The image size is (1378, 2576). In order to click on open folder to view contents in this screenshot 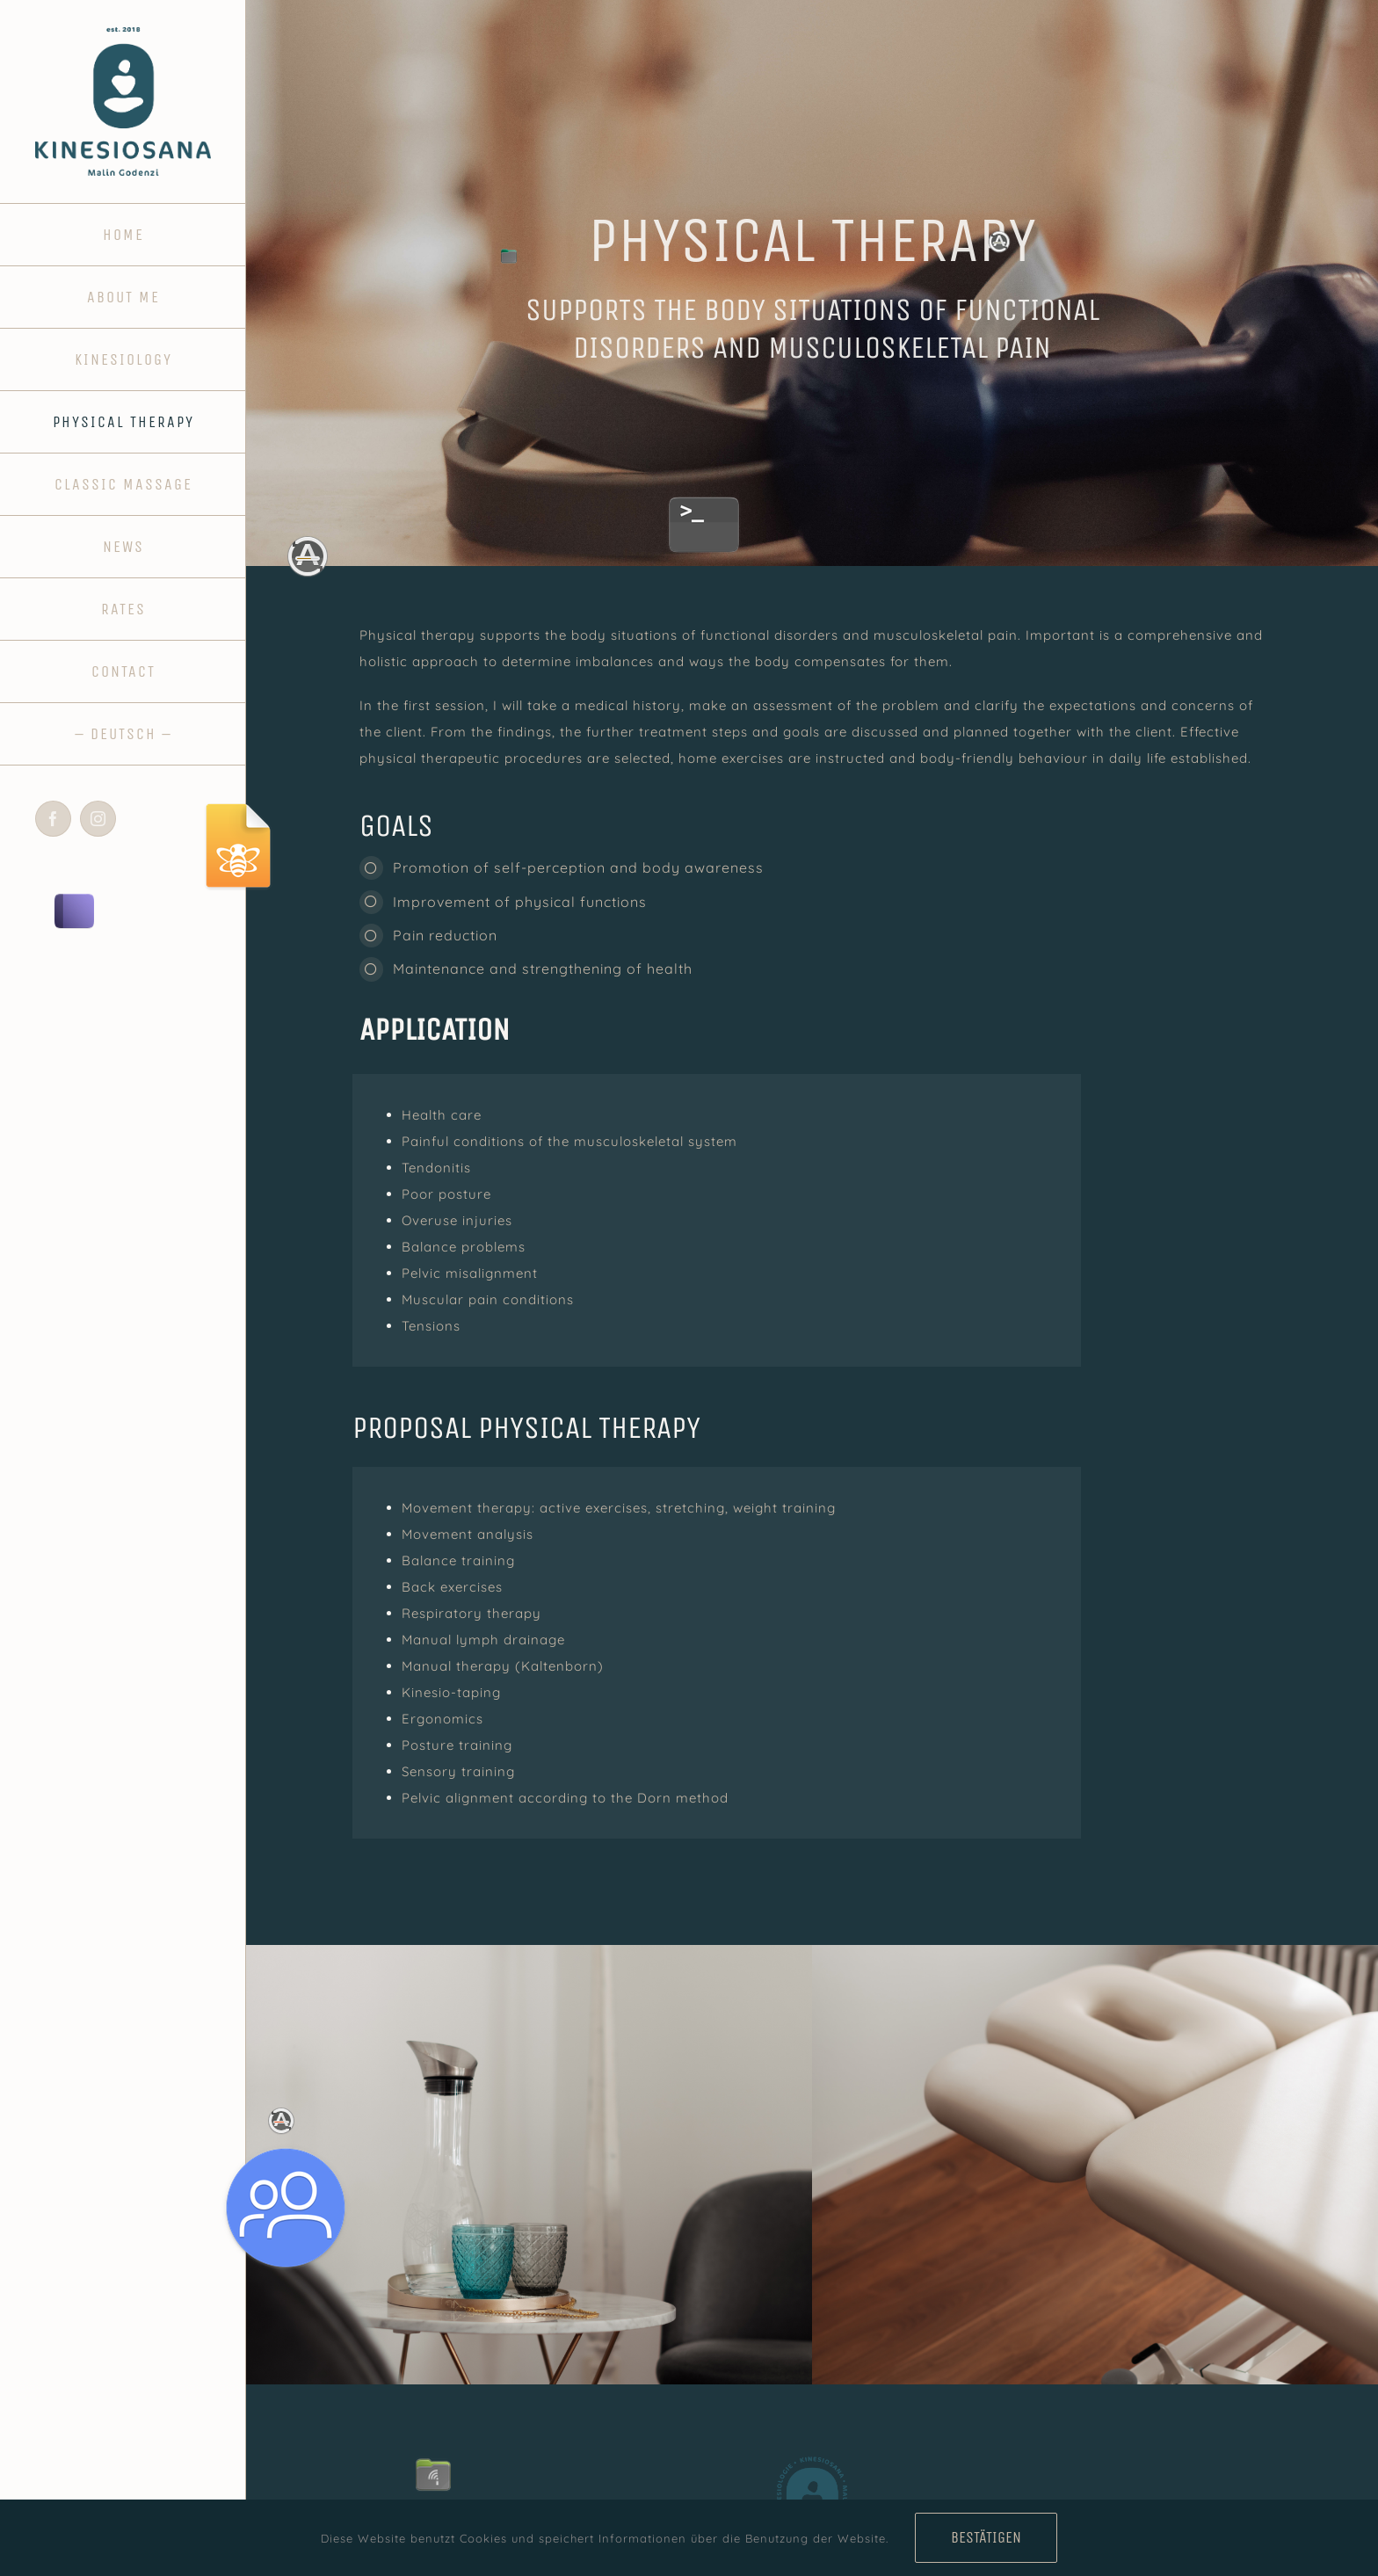, I will do `click(509, 256)`.